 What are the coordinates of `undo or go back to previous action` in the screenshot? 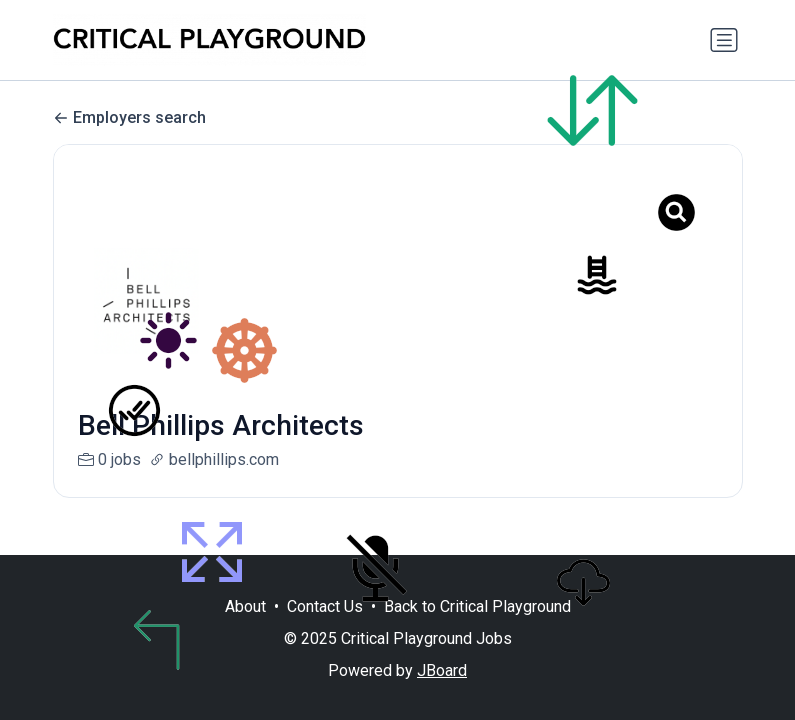 It's located at (159, 640).